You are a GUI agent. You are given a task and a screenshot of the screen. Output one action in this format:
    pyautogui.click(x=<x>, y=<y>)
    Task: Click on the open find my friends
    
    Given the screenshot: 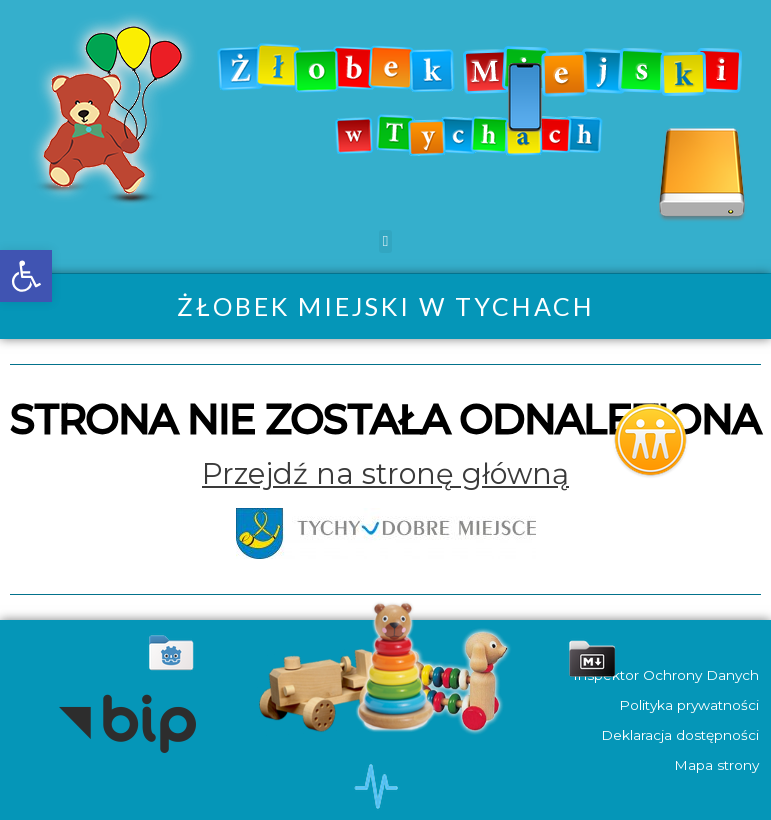 What is the action you would take?
    pyautogui.click(x=650, y=439)
    